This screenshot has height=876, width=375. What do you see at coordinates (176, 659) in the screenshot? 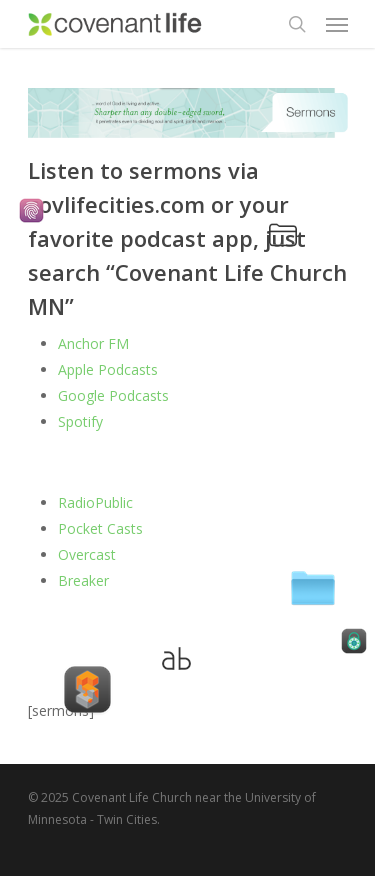
I see `access font settings and preferences` at bounding box center [176, 659].